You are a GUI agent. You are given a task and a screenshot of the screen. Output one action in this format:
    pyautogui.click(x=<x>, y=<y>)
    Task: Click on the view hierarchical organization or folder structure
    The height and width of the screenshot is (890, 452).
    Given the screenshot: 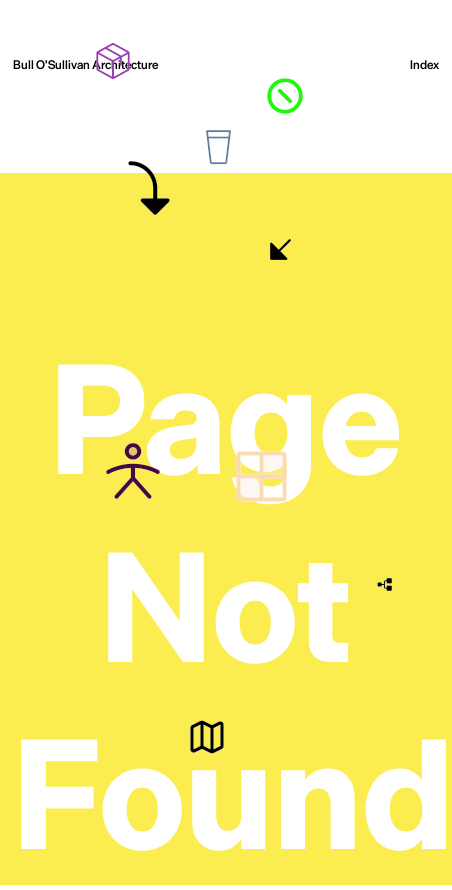 What is the action you would take?
    pyautogui.click(x=385, y=584)
    